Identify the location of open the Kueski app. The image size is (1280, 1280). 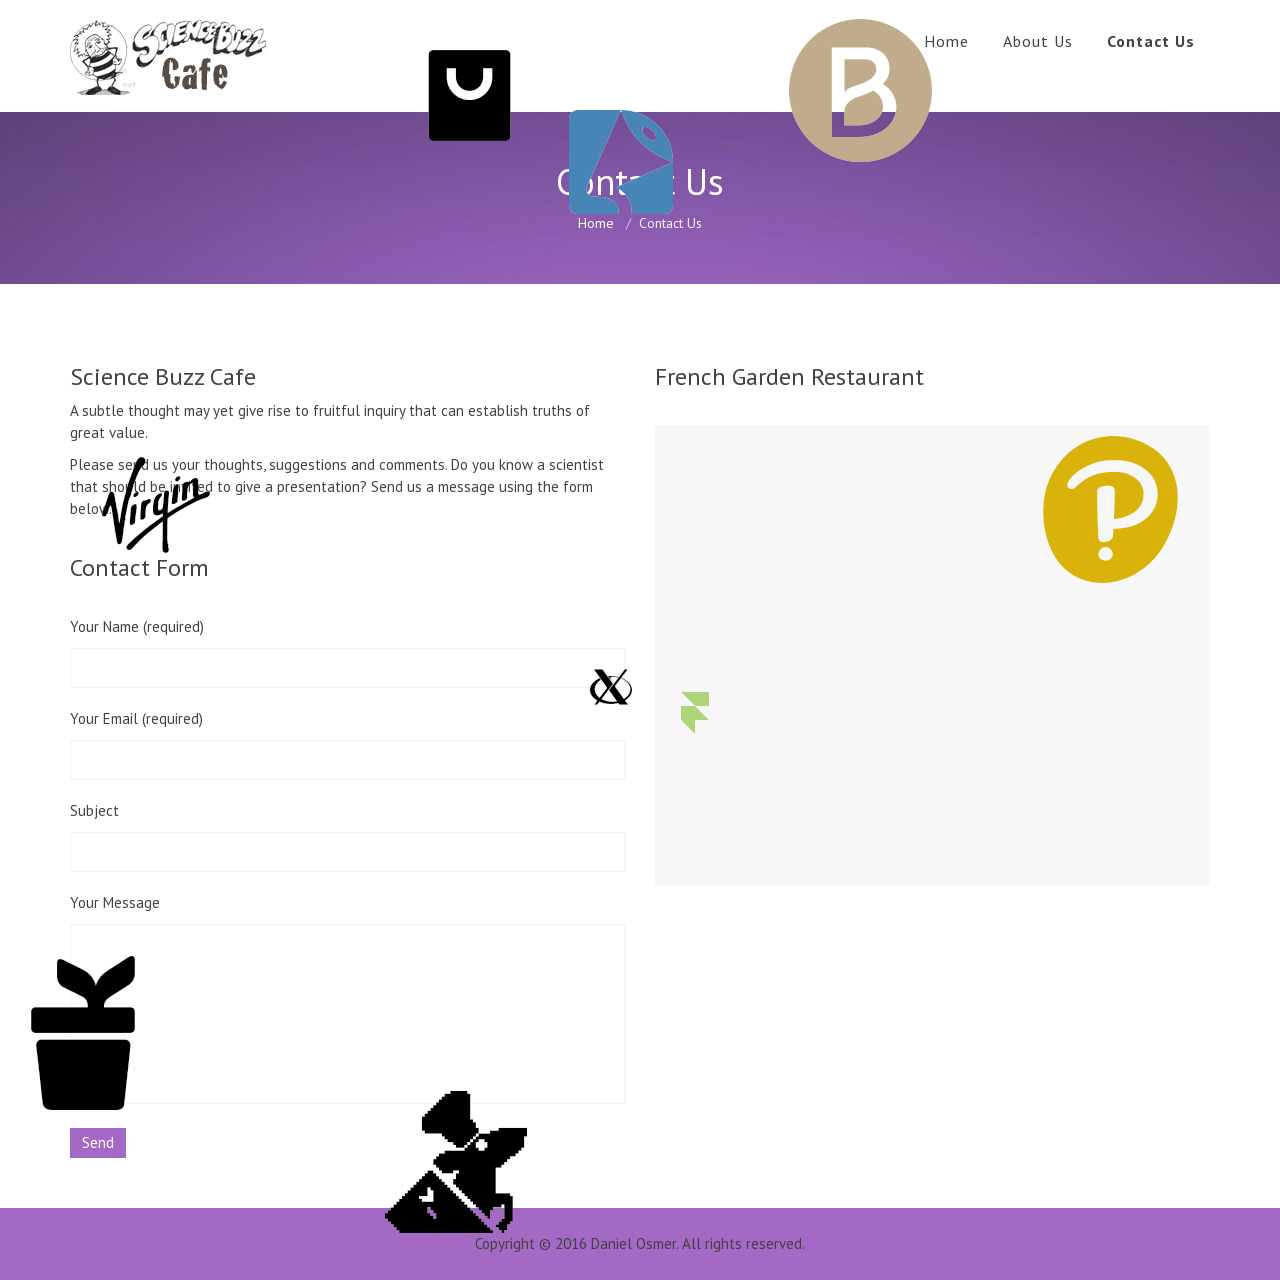
(83, 1033).